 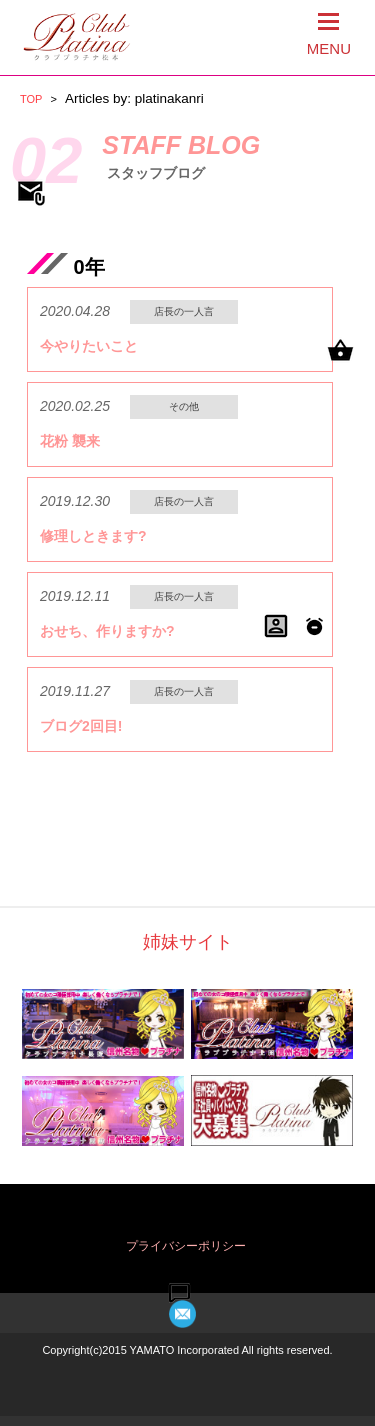 I want to click on attach a file to an email, so click(x=31, y=193).